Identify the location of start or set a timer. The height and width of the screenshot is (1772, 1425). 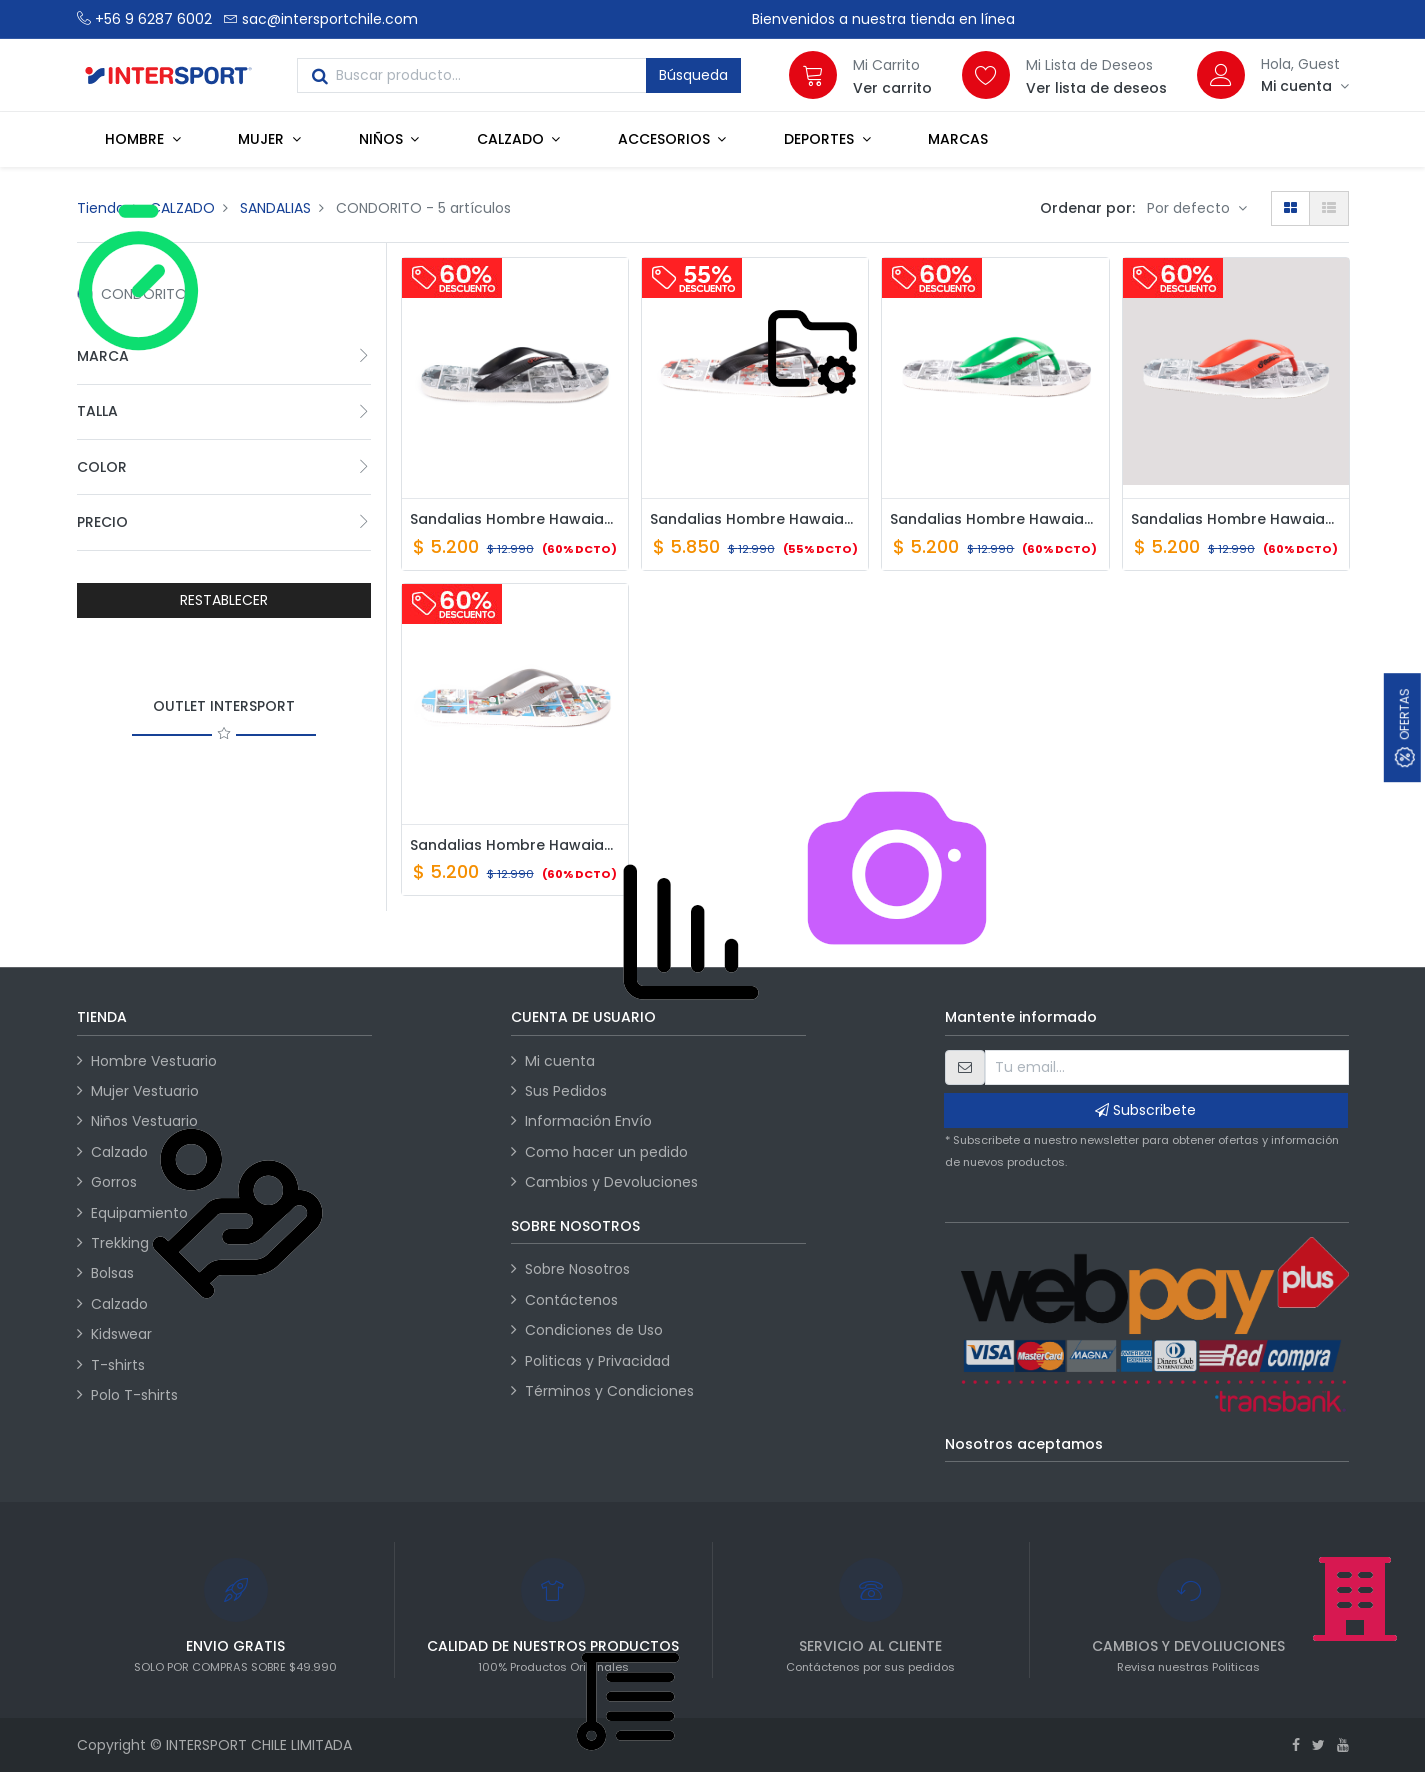
(138, 277).